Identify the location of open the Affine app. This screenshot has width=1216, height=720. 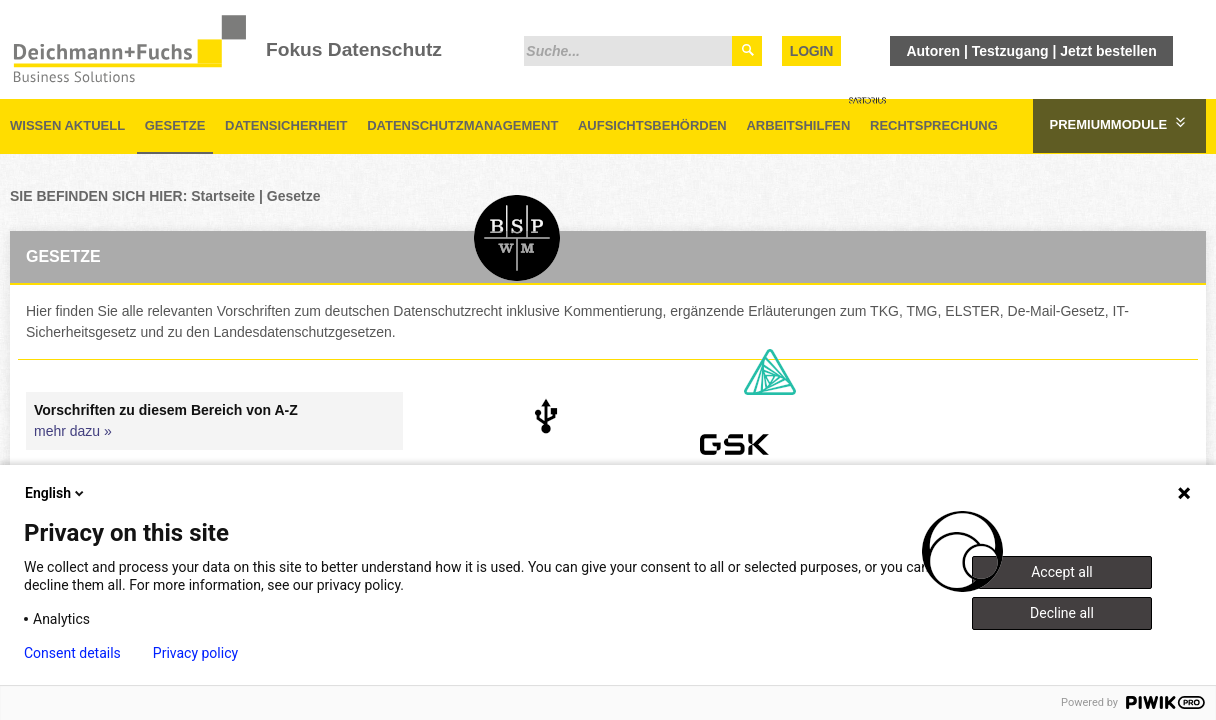
(770, 372).